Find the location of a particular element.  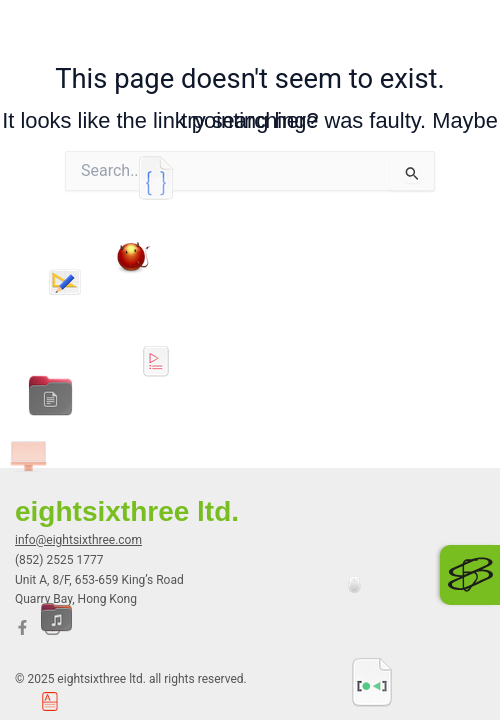

mouse input device settings is located at coordinates (354, 584).